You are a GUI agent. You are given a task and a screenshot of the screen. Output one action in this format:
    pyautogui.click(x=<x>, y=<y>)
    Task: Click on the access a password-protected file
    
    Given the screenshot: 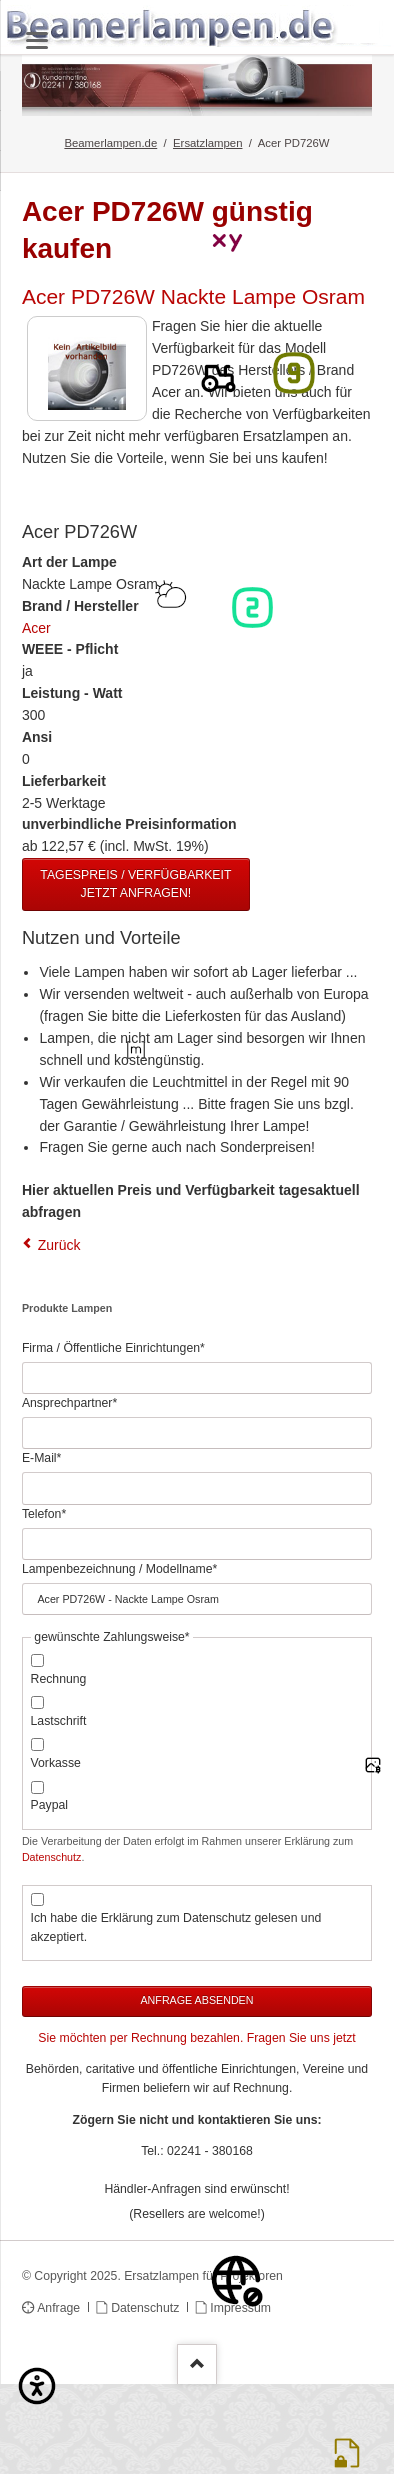 What is the action you would take?
    pyautogui.click(x=347, y=2453)
    